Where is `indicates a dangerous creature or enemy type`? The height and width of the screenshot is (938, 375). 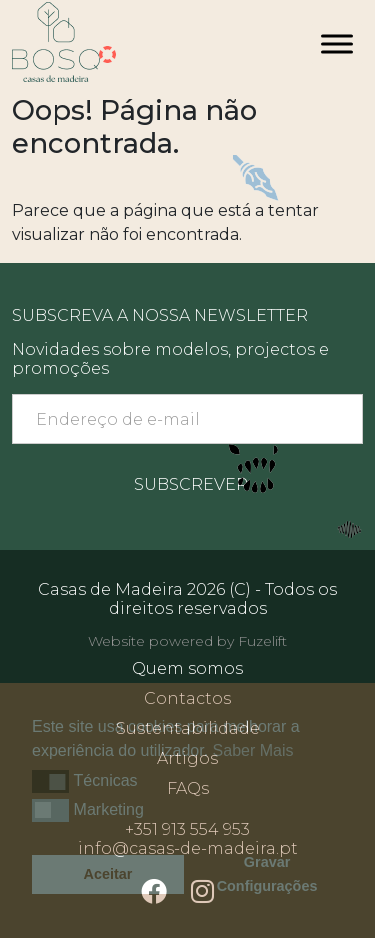 indicates a dangerous creature or enemy type is located at coordinates (253, 467).